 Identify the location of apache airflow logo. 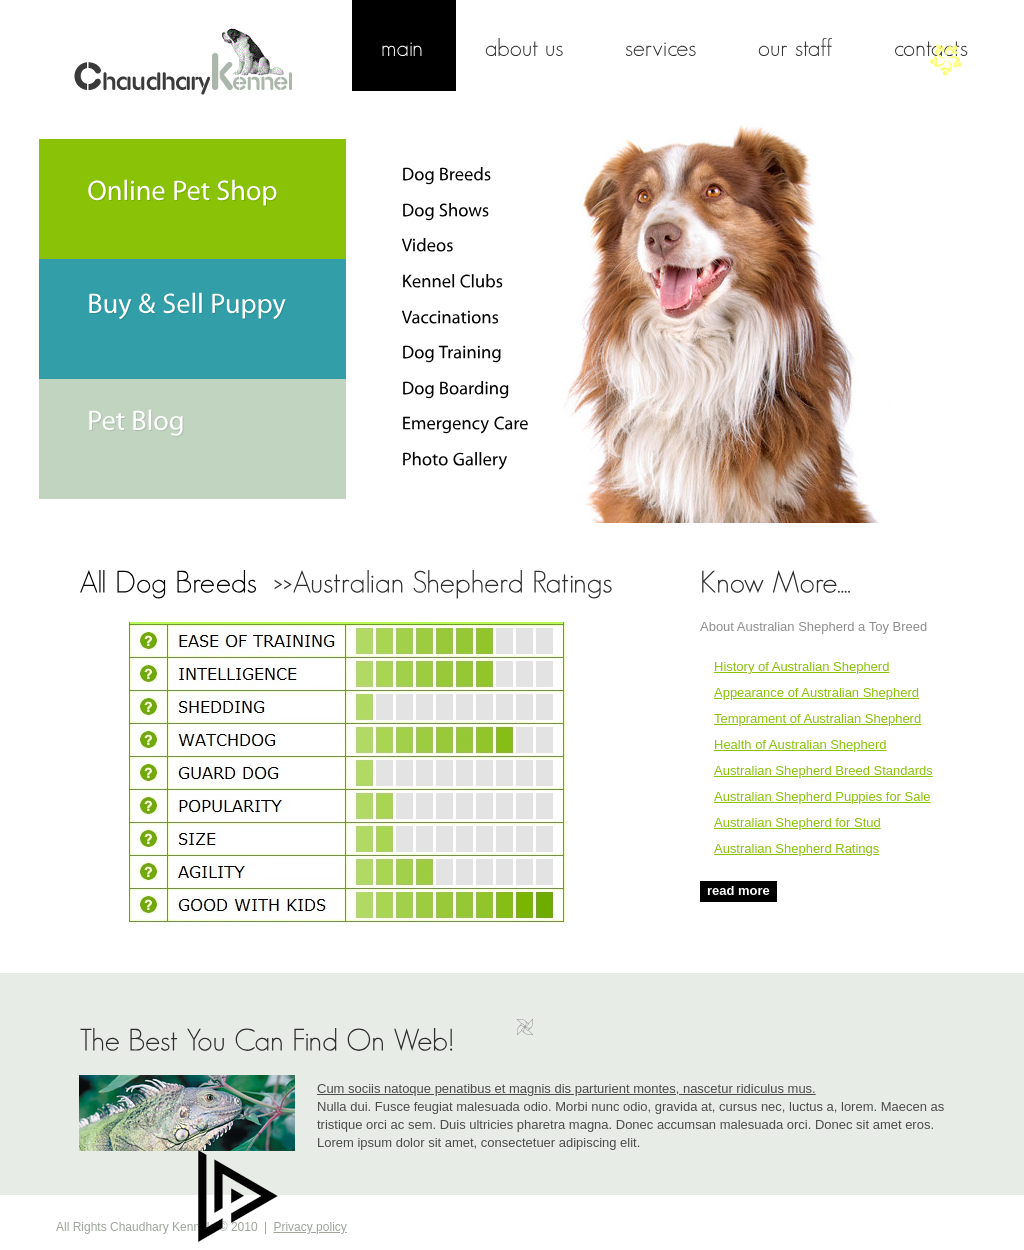
(525, 1027).